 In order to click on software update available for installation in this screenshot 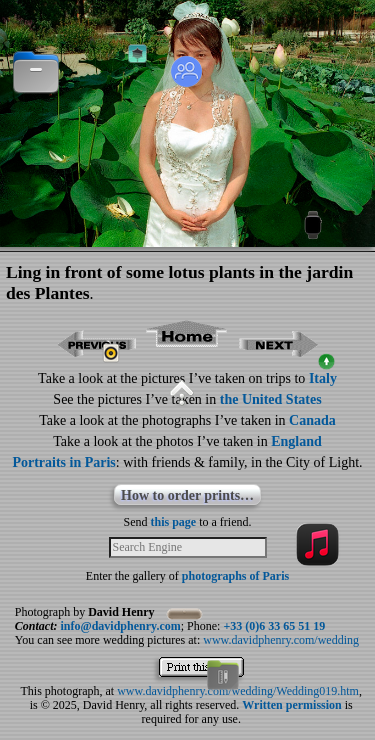, I will do `click(326, 361)`.